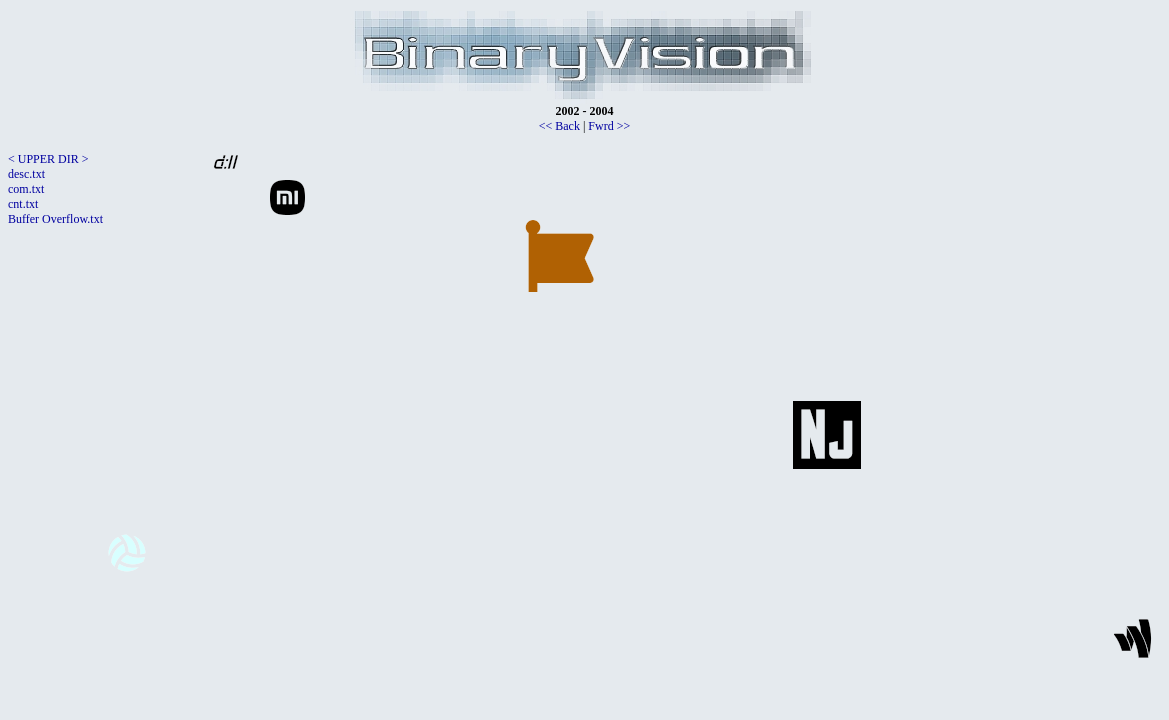  I want to click on nunjucks templating engine logo, so click(827, 435).